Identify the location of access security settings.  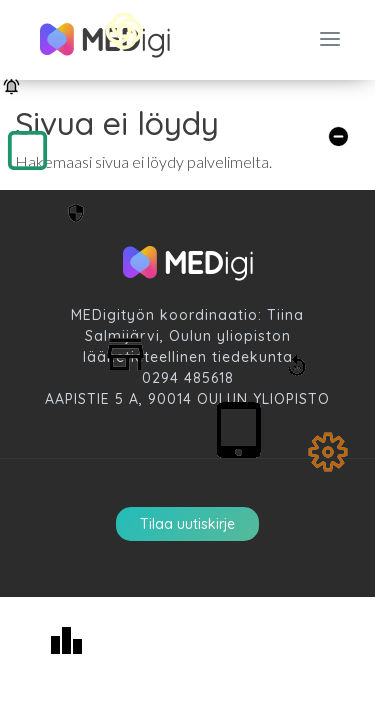
(76, 213).